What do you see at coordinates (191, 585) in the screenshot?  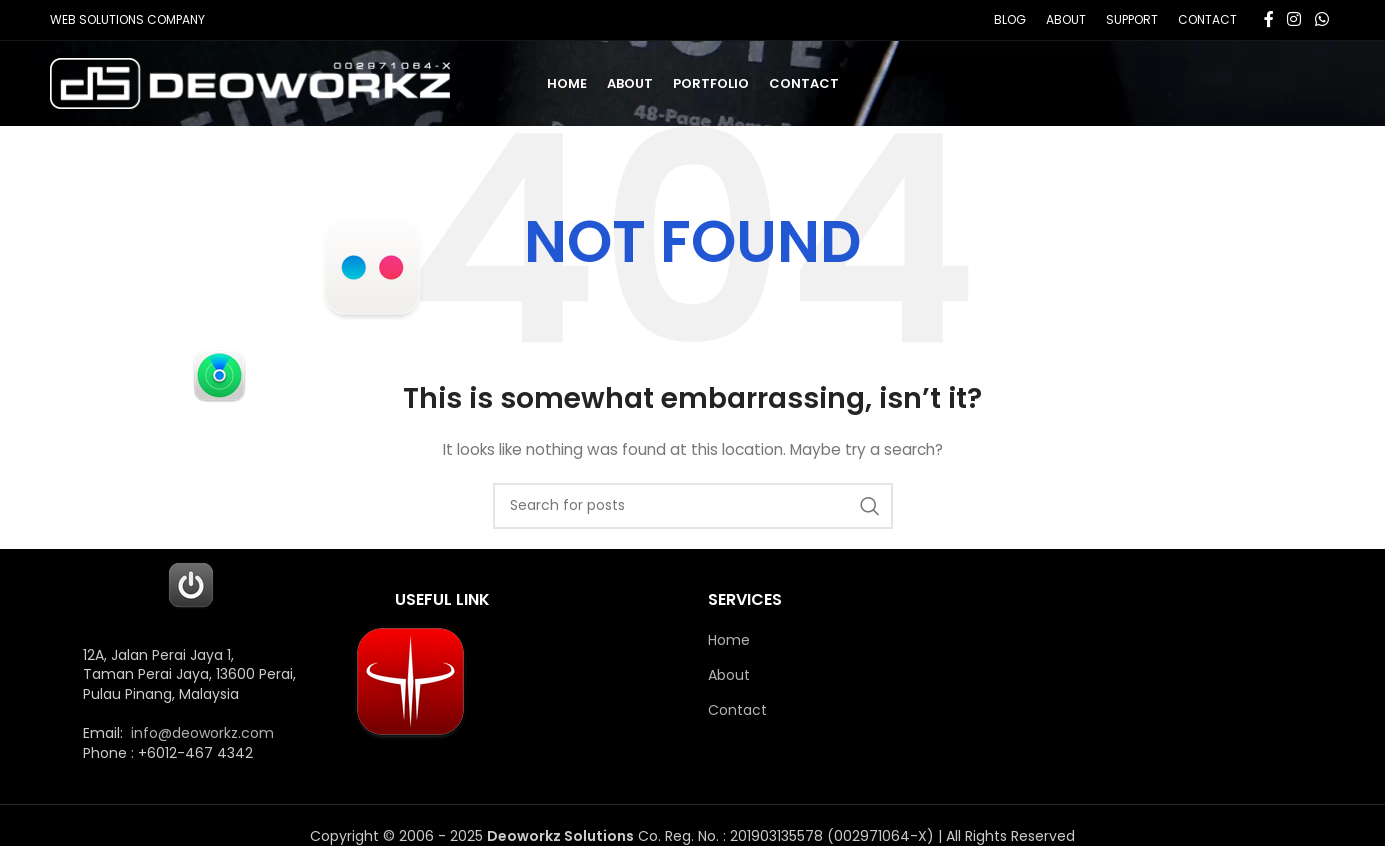 I see `open session or power settings` at bounding box center [191, 585].